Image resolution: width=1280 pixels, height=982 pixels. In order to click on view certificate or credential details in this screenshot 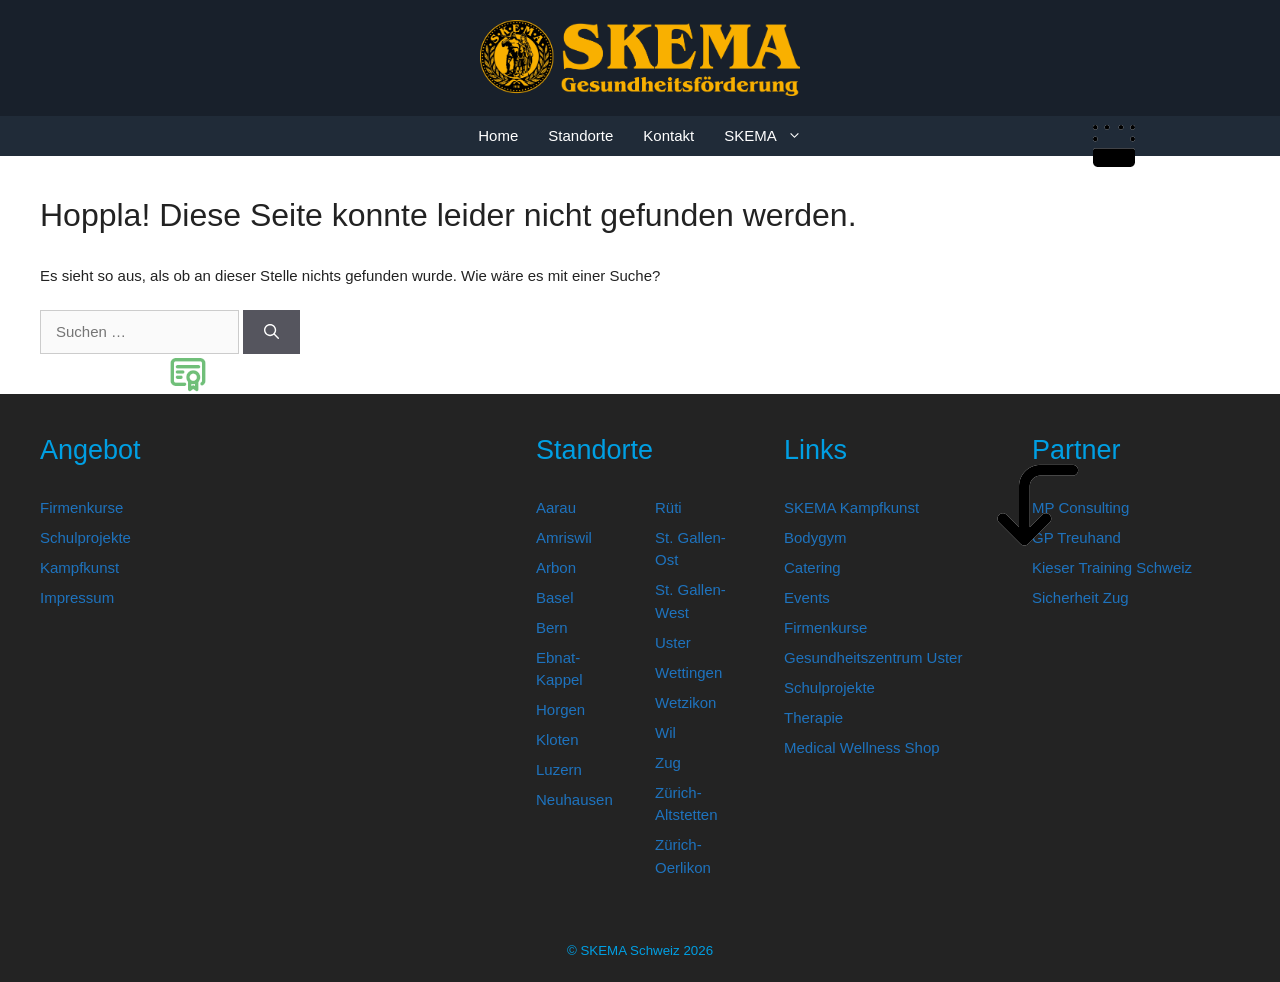, I will do `click(188, 372)`.